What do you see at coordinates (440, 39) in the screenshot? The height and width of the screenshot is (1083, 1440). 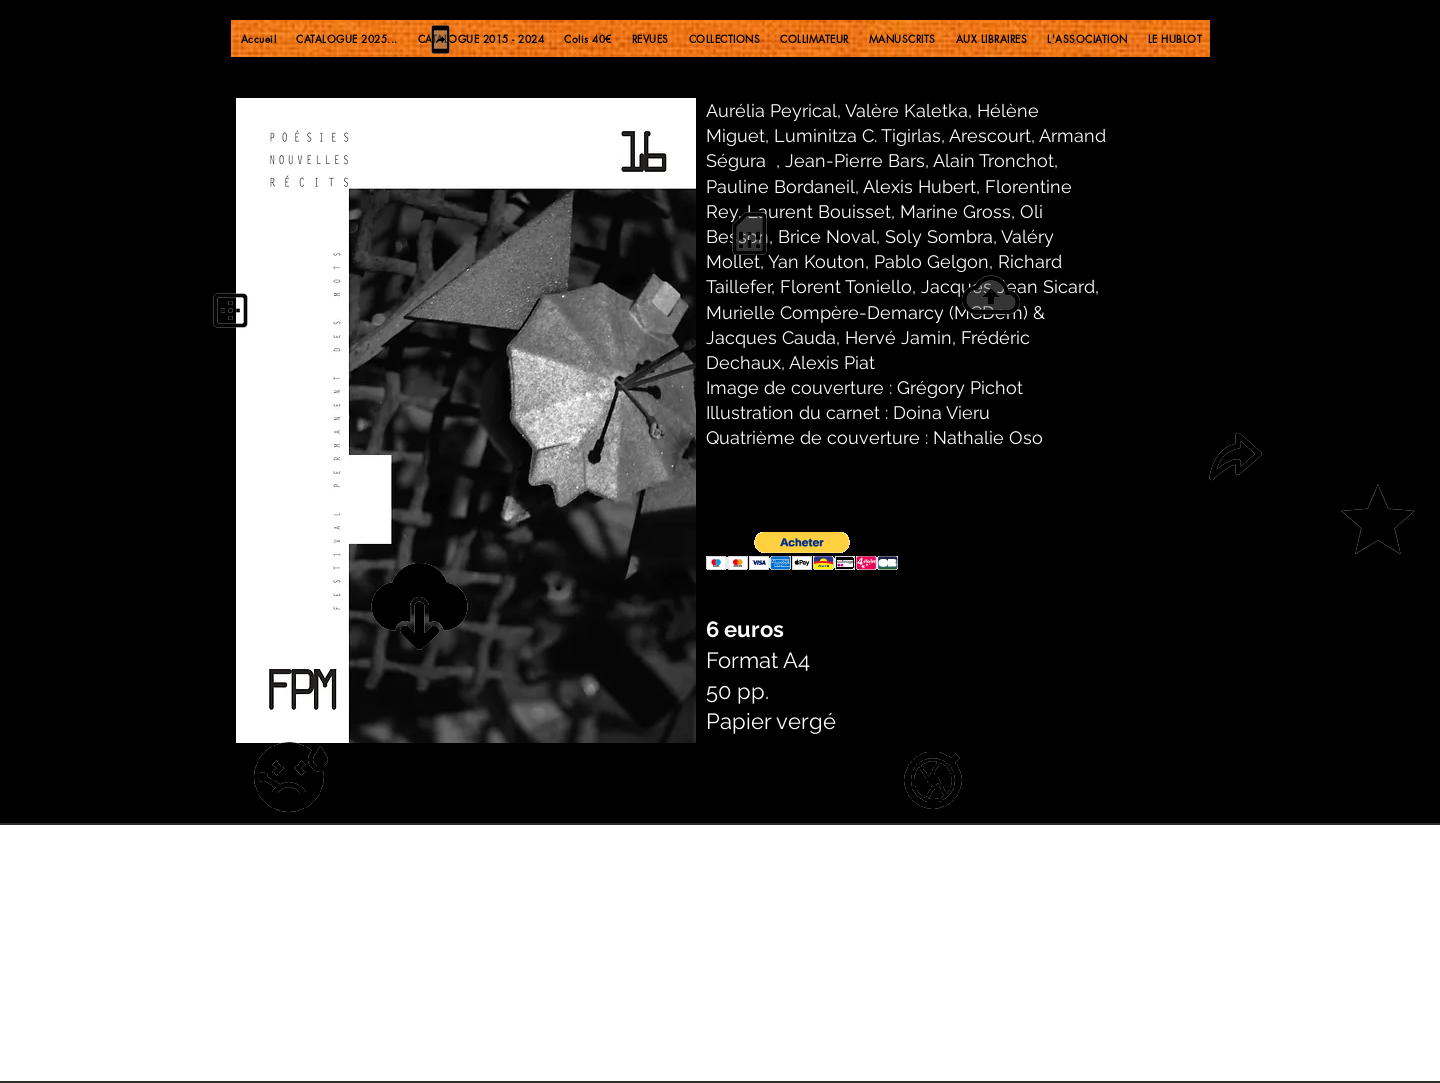 I see `share your mobile screen with others` at bounding box center [440, 39].